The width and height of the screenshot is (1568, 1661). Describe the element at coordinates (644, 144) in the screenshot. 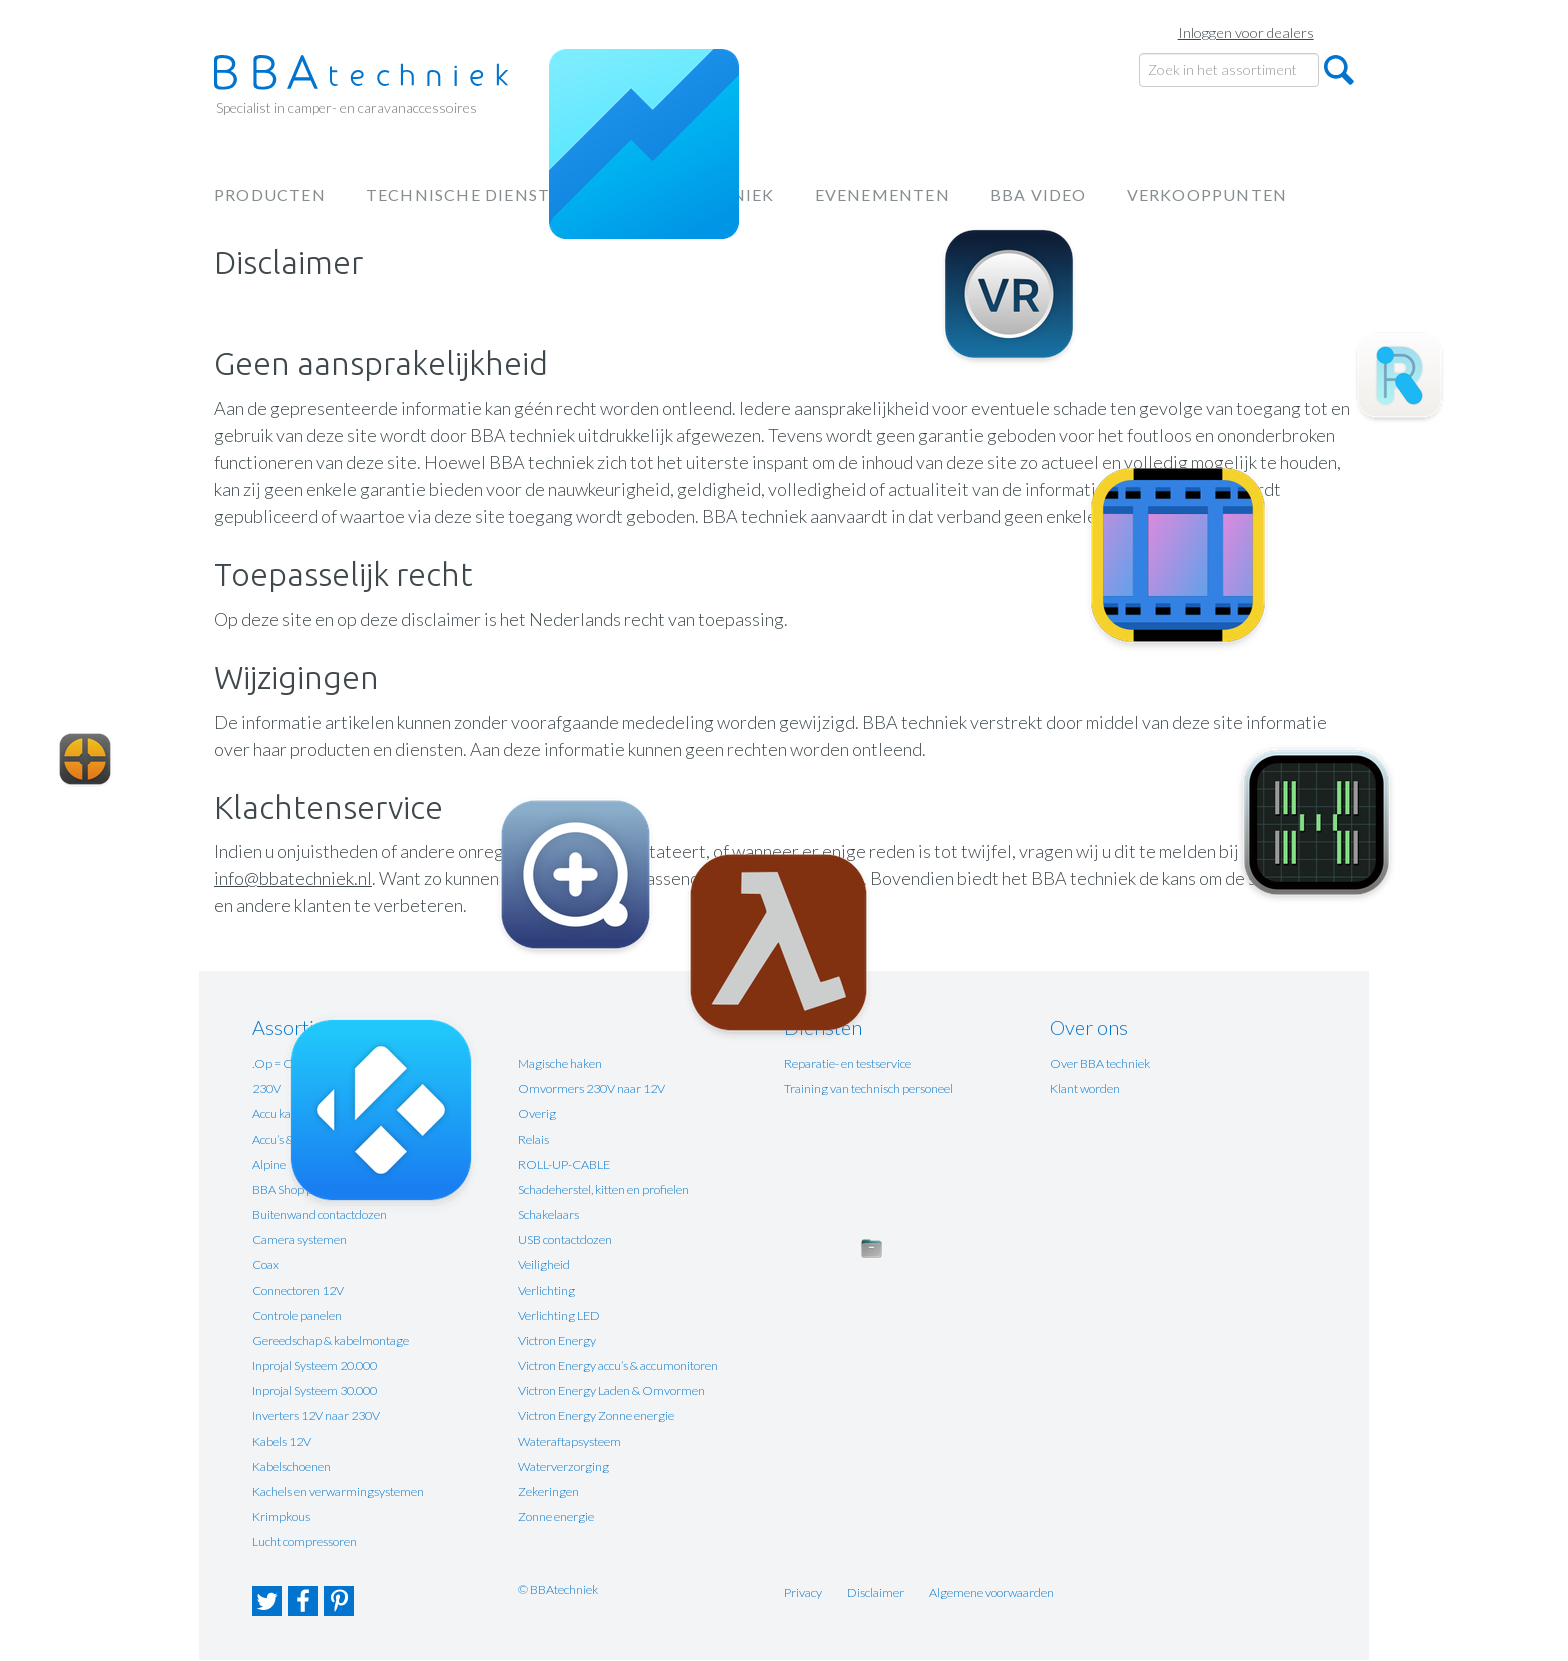

I see `open the workbooks app for data analysis` at that location.